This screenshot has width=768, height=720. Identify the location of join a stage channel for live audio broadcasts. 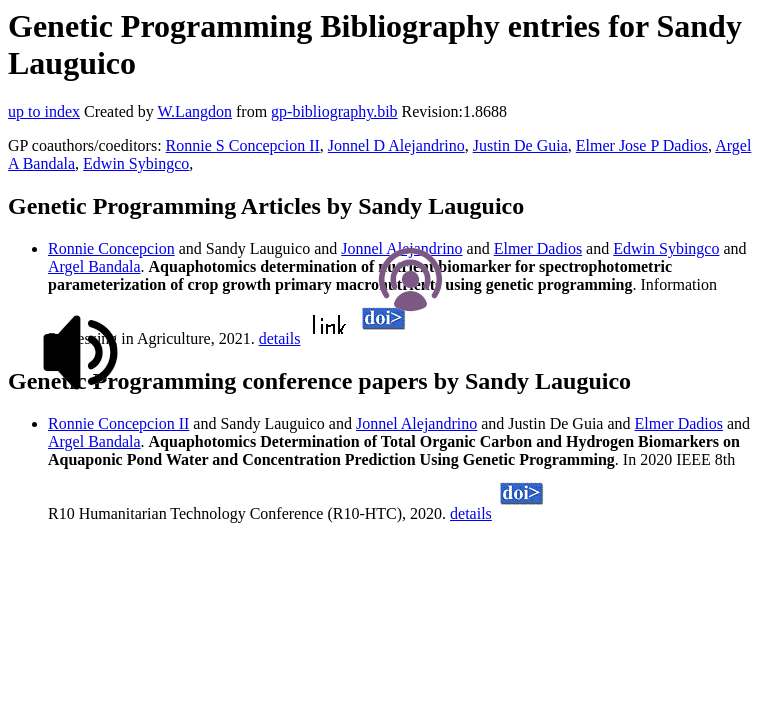
(410, 279).